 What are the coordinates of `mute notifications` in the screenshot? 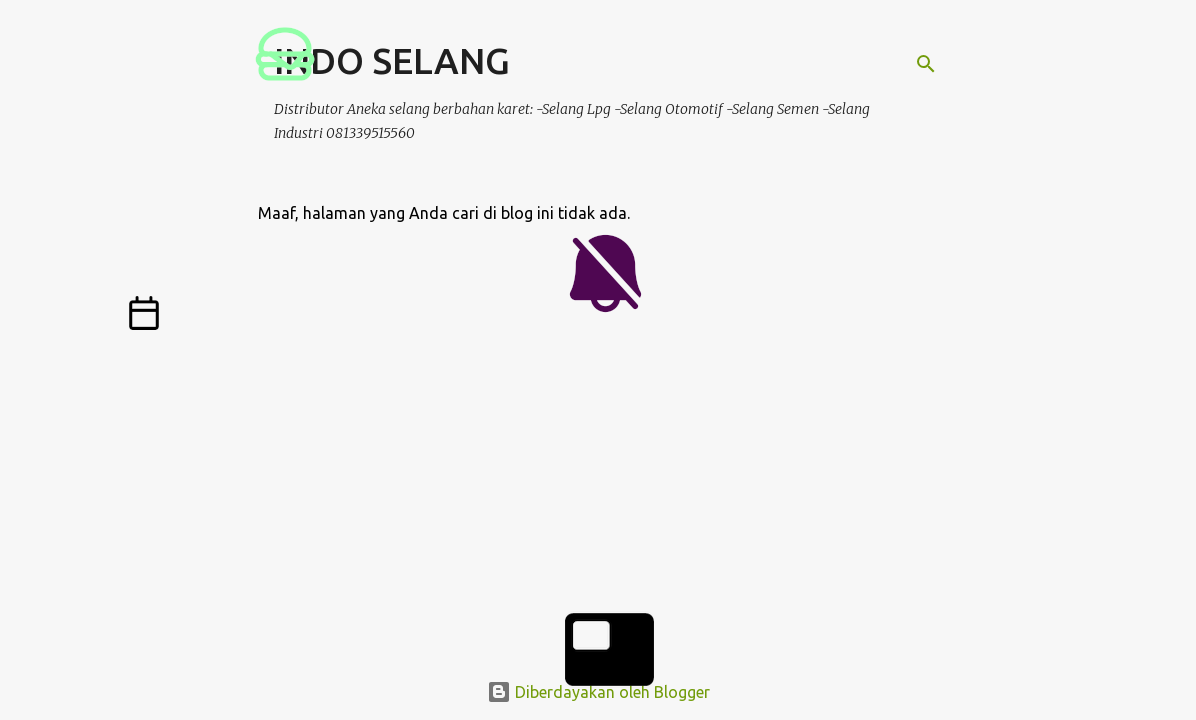 It's located at (605, 273).